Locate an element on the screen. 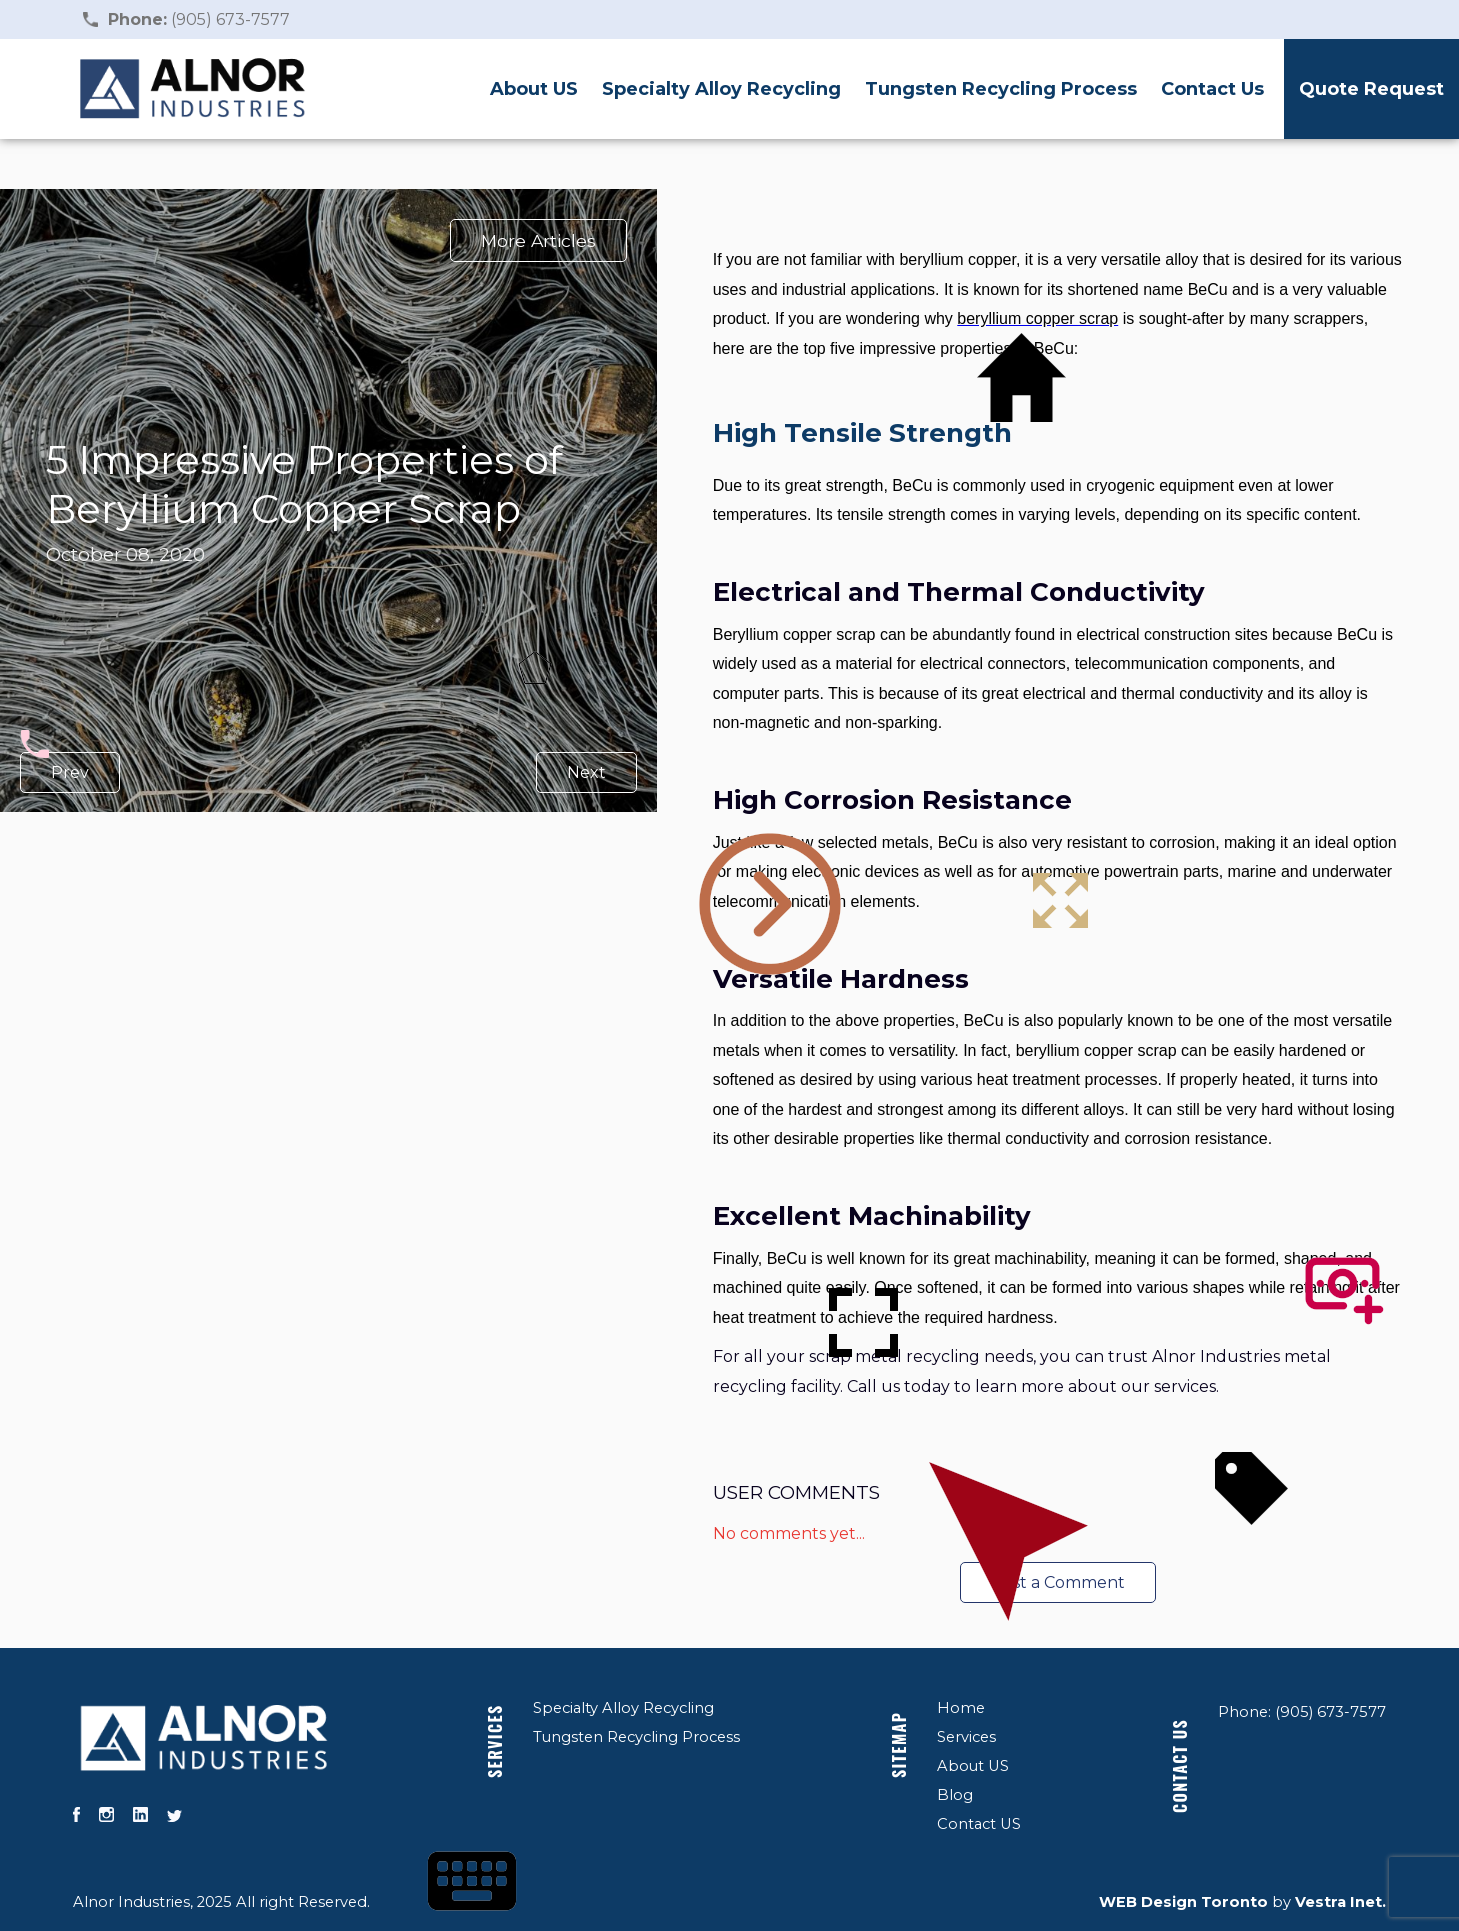  go to next item or page is located at coordinates (770, 904).